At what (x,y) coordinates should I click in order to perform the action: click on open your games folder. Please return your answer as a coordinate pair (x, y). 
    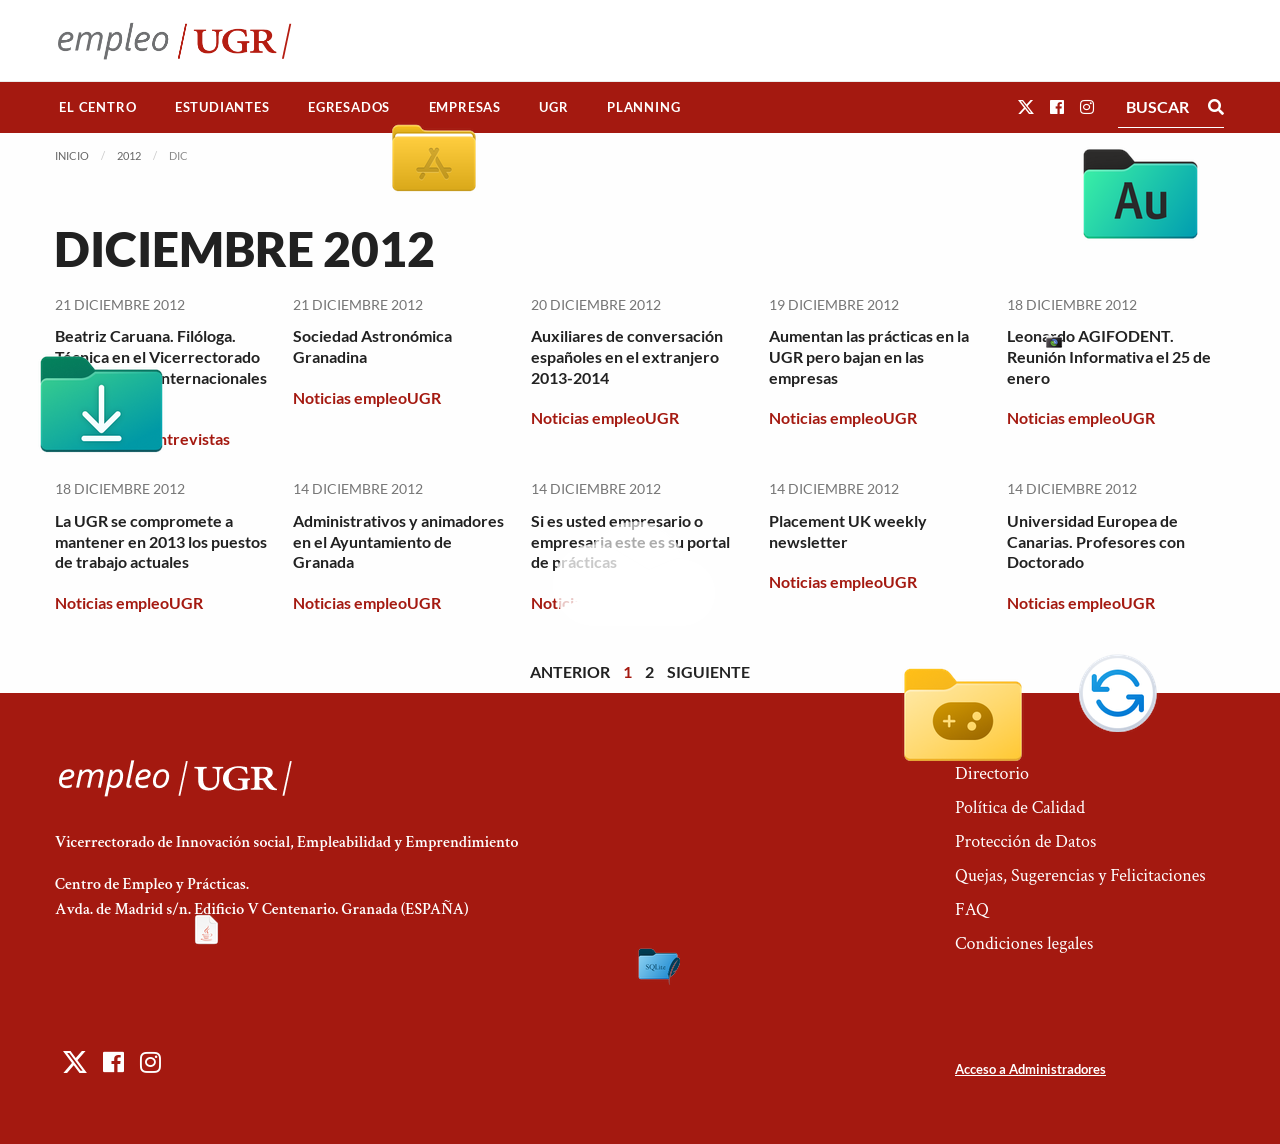
    Looking at the image, I should click on (963, 718).